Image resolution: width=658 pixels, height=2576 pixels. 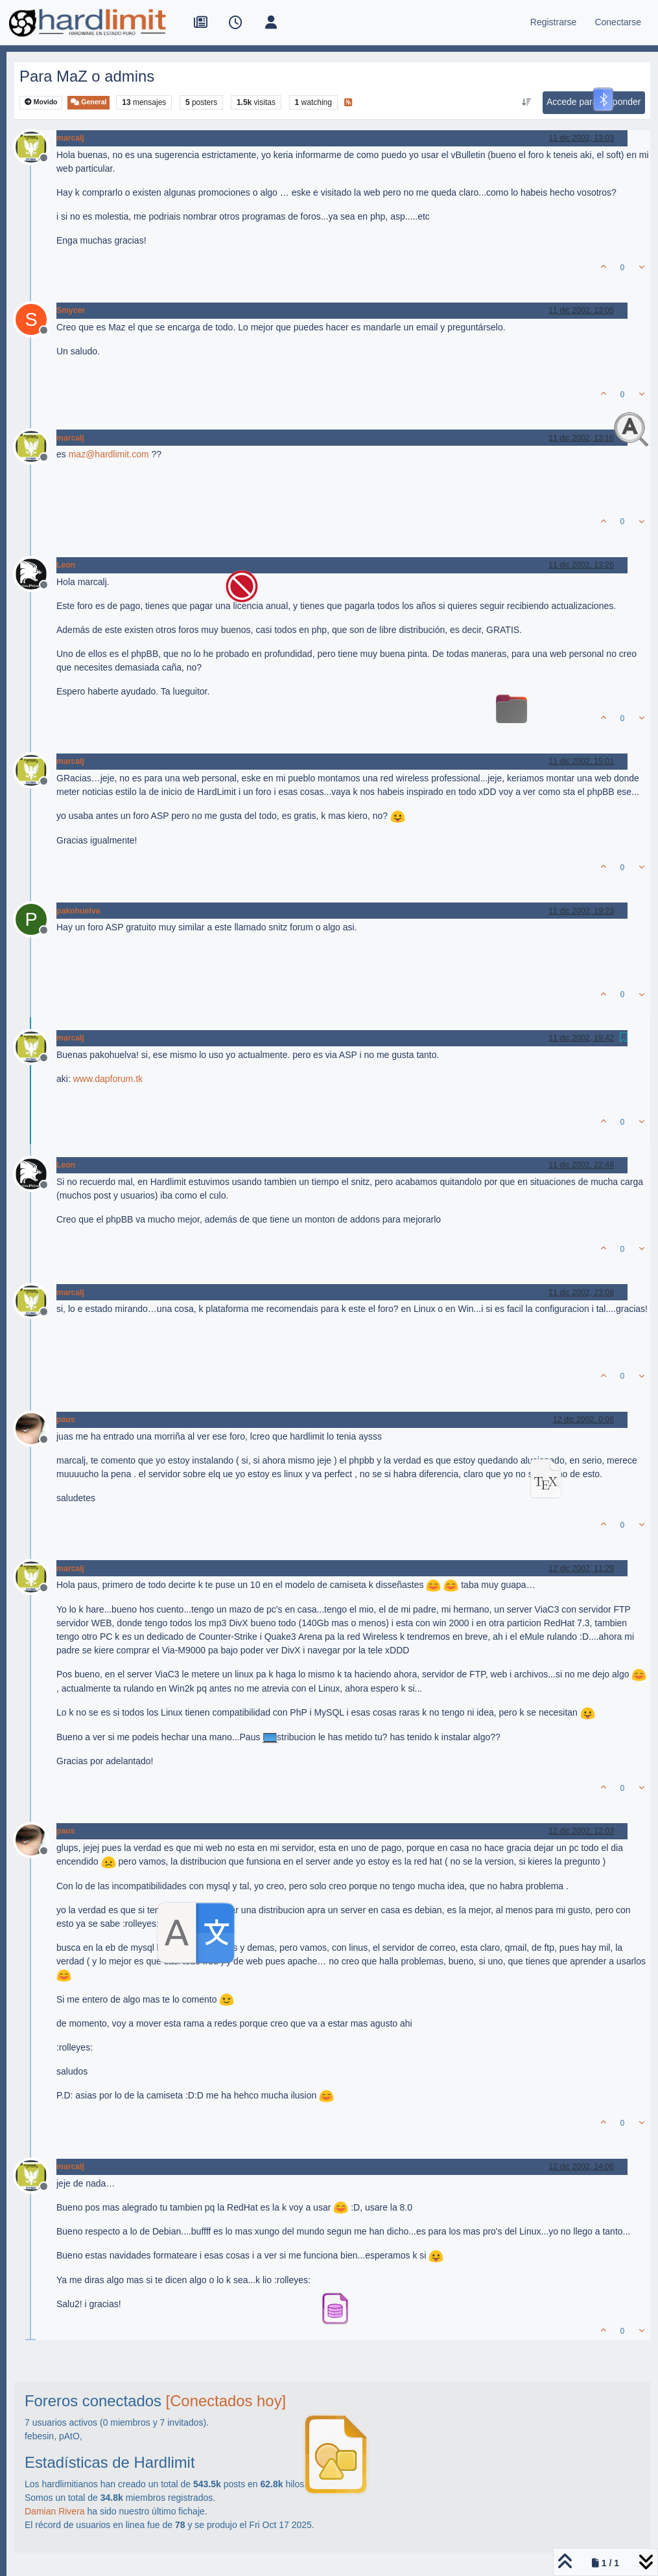 I want to click on search within emails or messages, so click(x=631, y=430).